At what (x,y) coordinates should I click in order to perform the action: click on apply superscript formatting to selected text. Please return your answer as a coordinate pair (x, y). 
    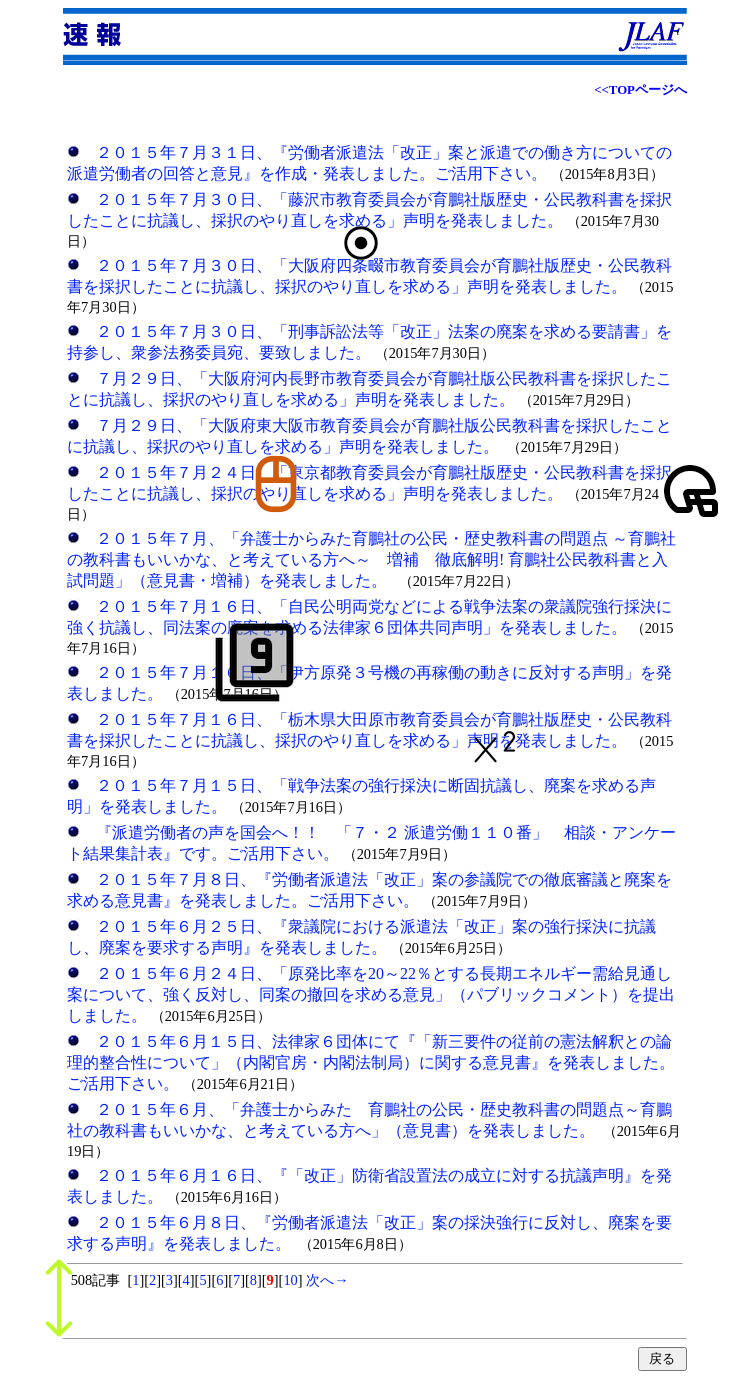
    Looking at the image, I should click on (492, 747).